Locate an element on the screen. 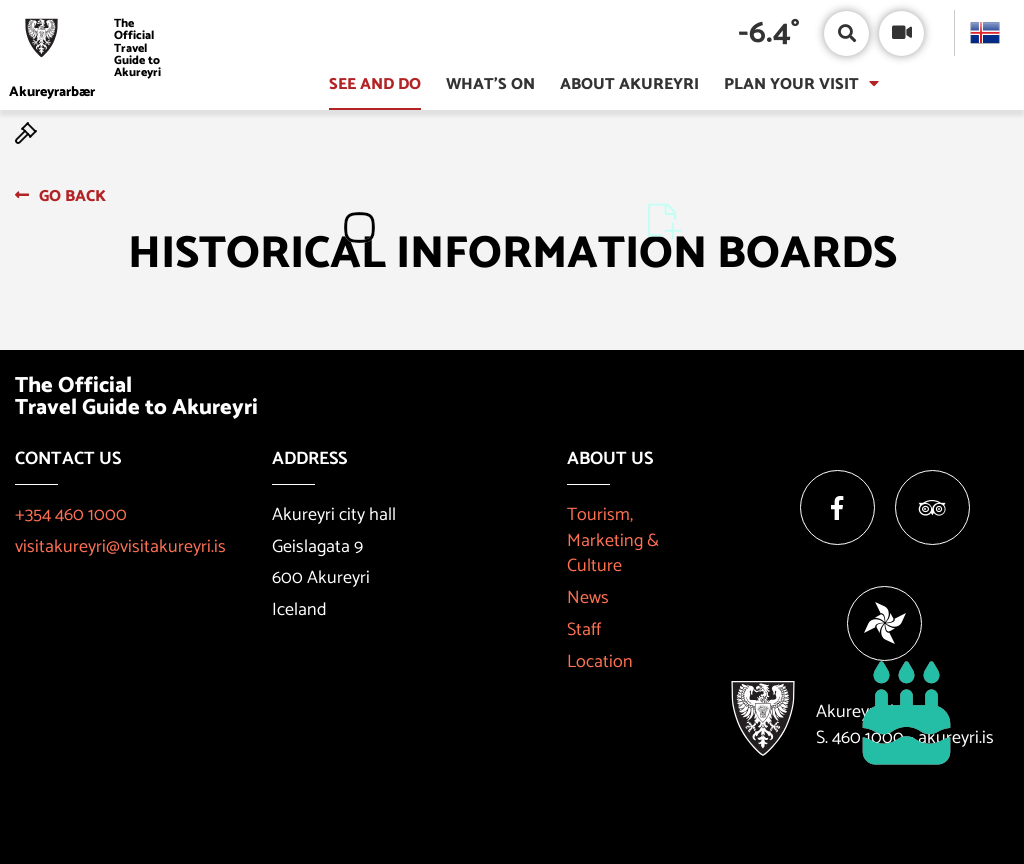 This screenshot has width=1024, height=864. access legal or court-related features is located at coordinates (26, 133).